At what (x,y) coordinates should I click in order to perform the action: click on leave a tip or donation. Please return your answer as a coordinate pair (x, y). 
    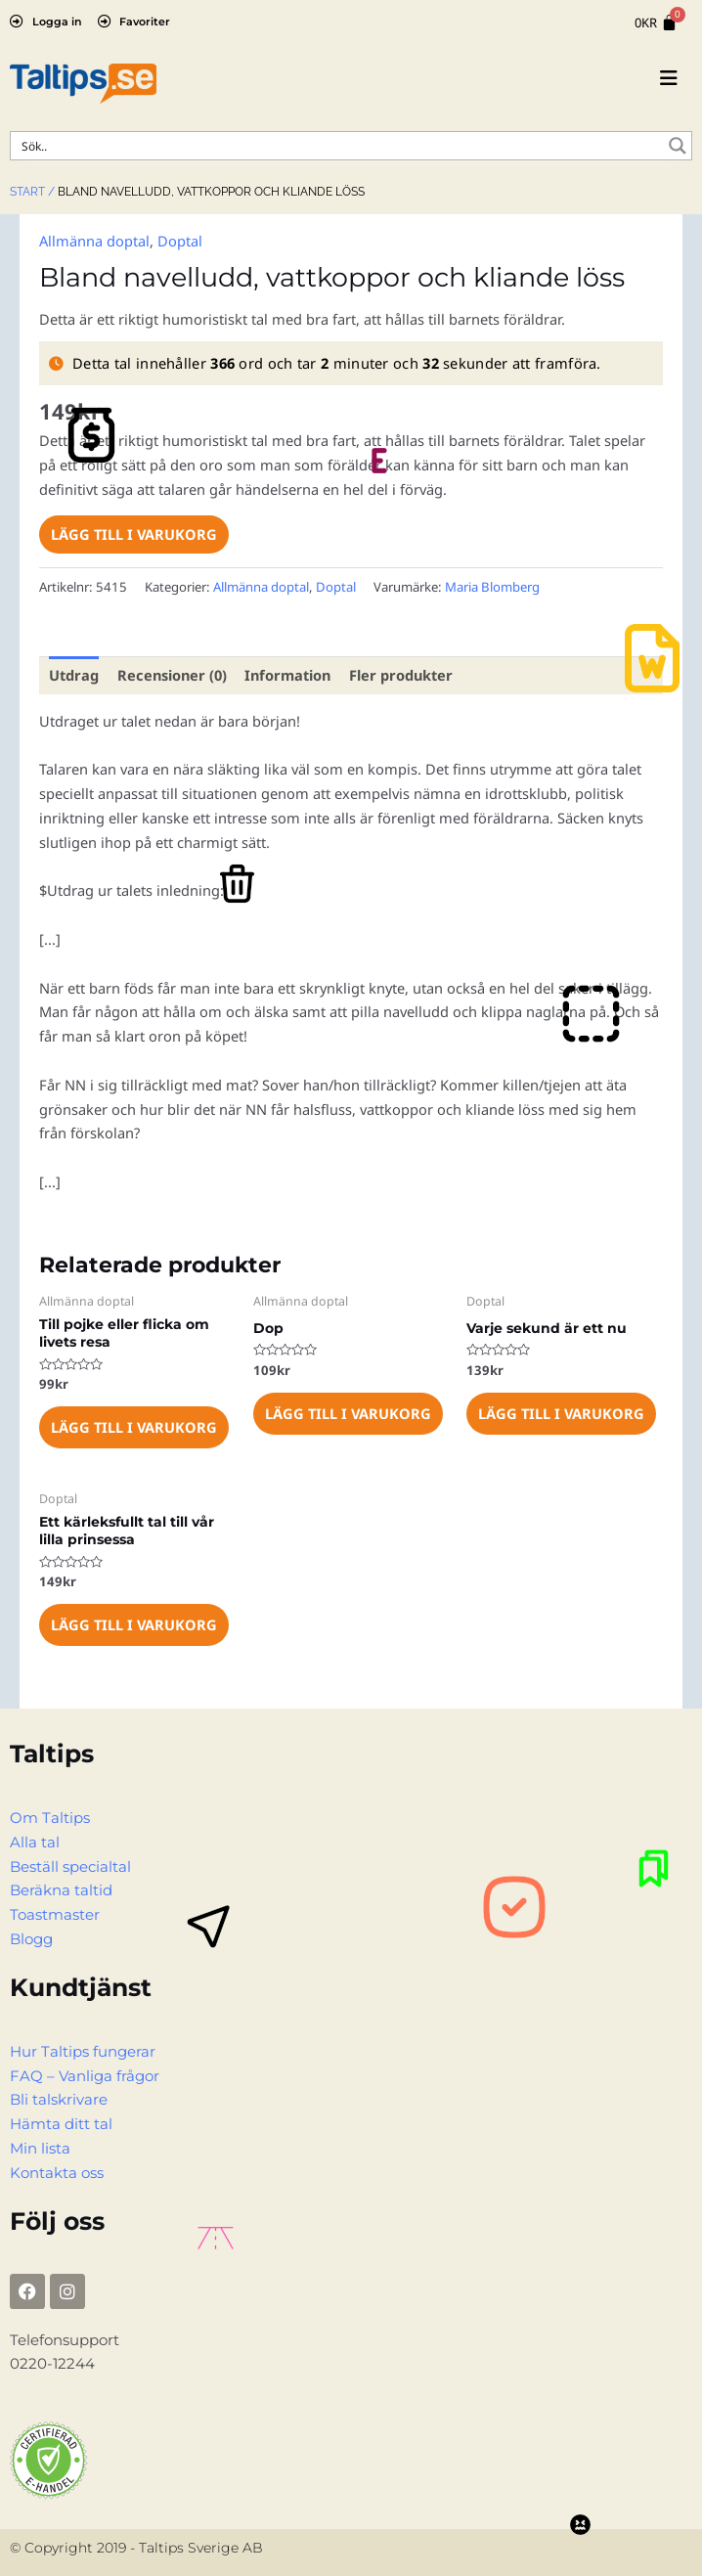
    Looking at the image, I should click on (91, 433).